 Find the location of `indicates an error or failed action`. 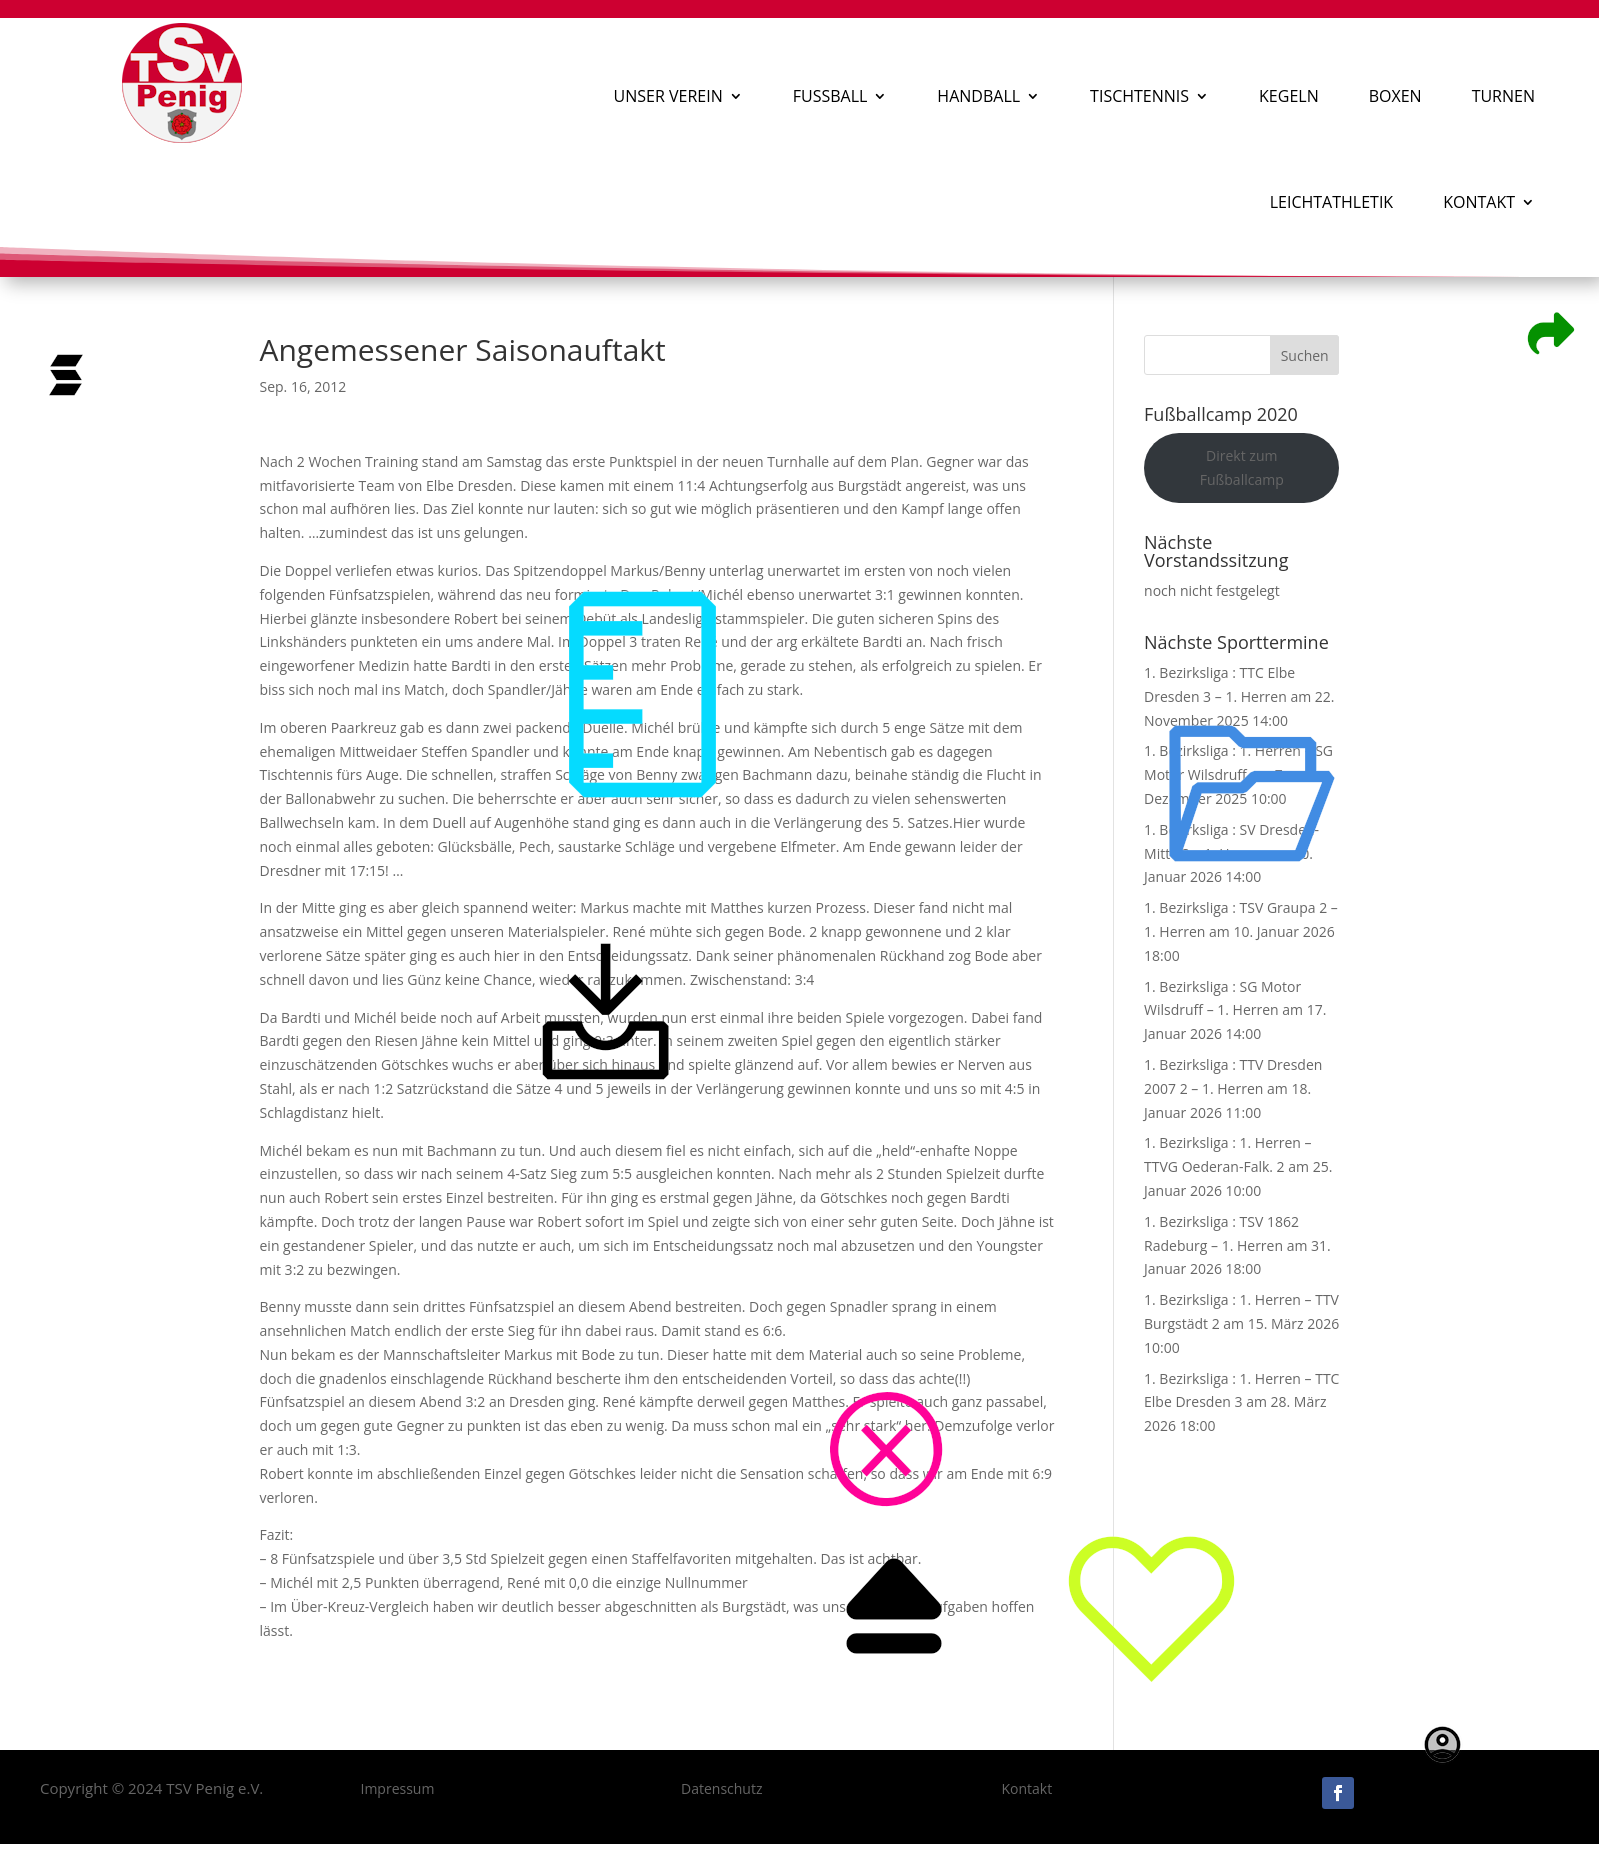

indicates an error or failed action is located at coordinates (887, 1449).